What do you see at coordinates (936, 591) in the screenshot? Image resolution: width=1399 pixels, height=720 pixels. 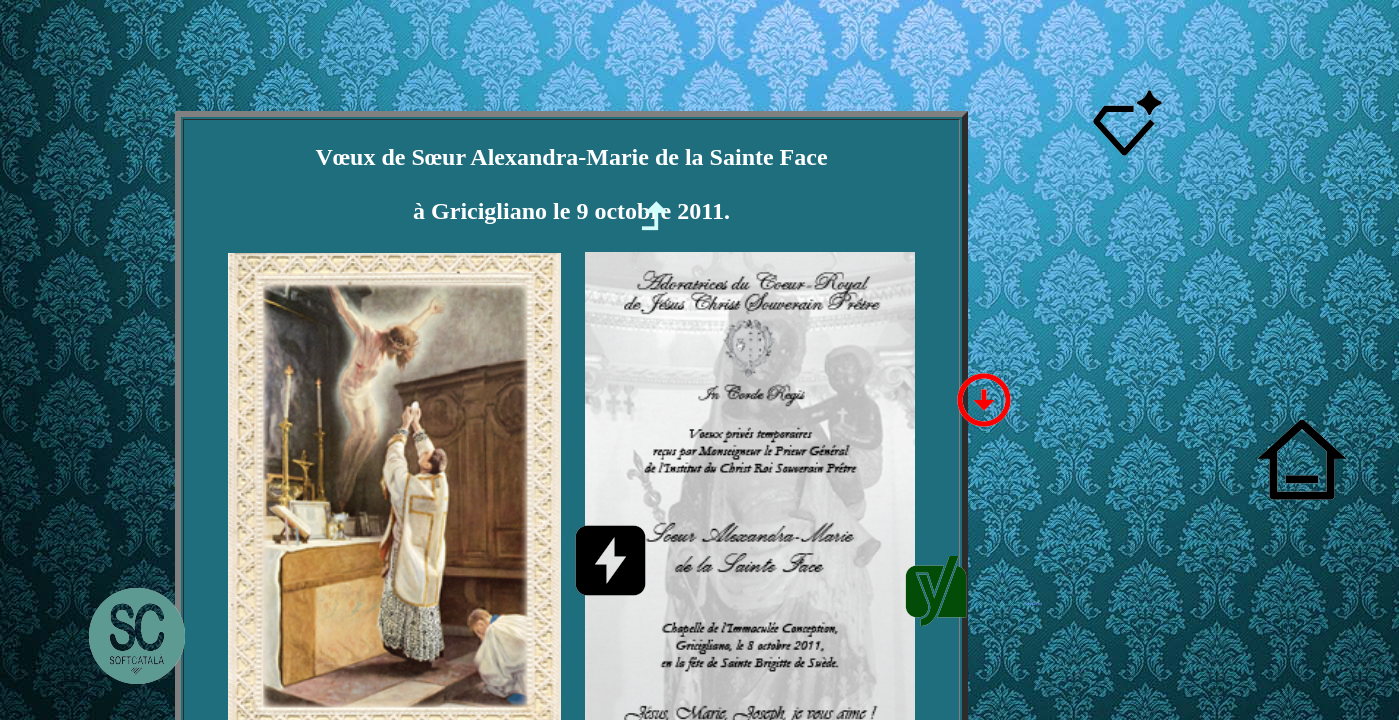 I see `yoast SEO plugin logo` at bounding box center [936, 591].